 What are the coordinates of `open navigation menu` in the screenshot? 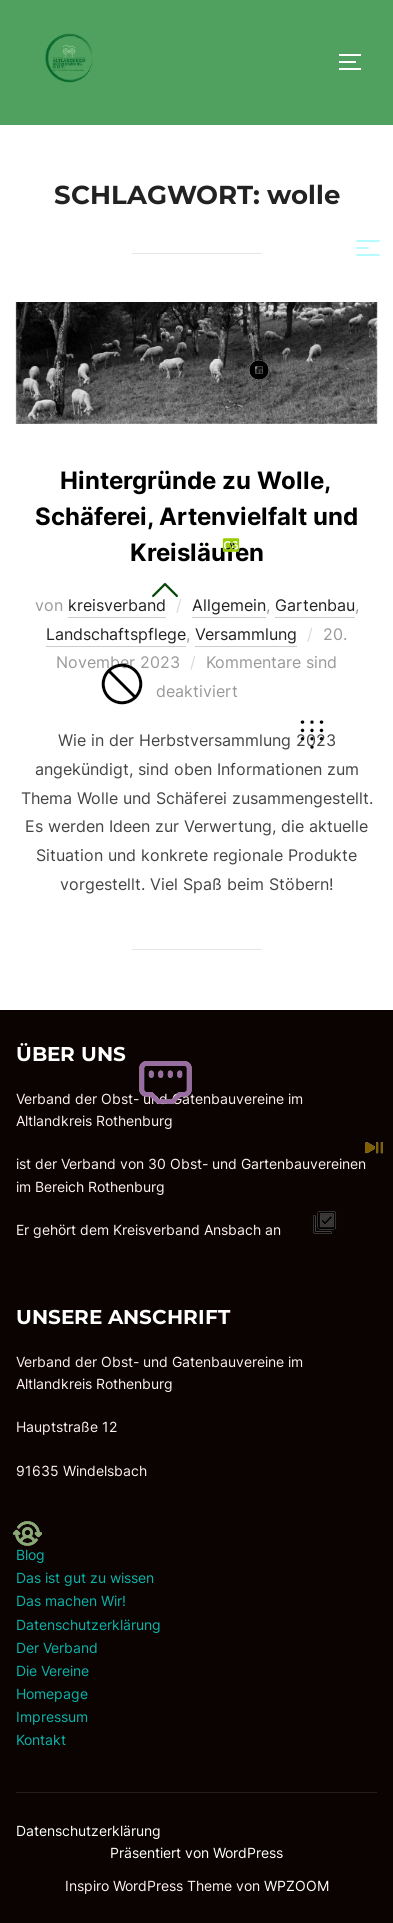 It's located at (368, 248).